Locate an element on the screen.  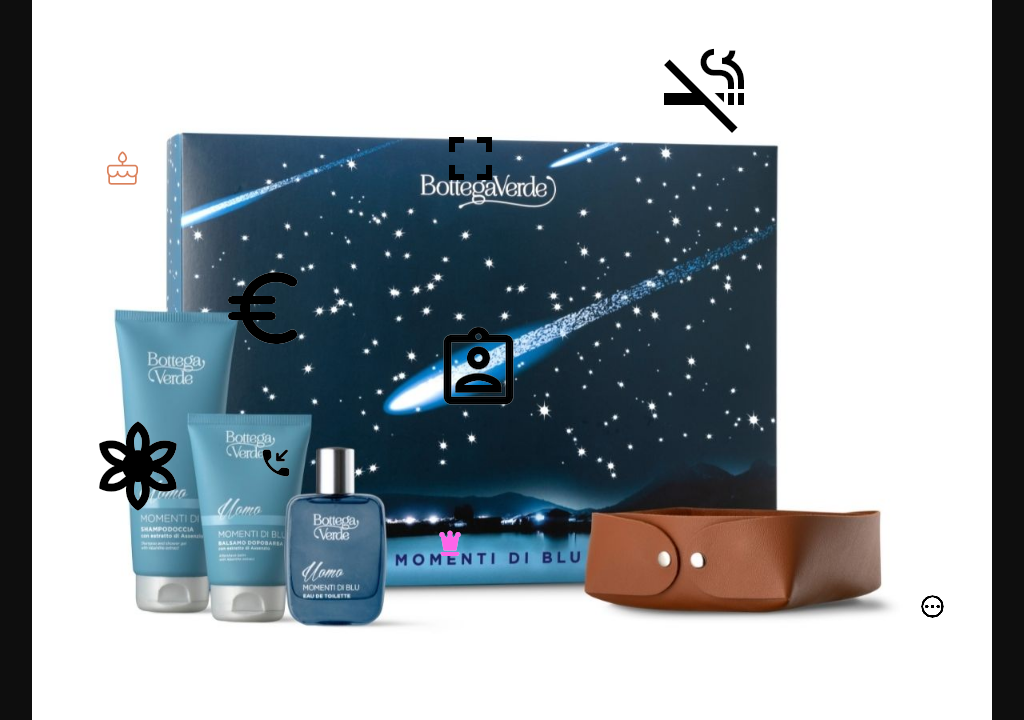
apply a vintage or retro photo filter is located at coordinates (138, 466).